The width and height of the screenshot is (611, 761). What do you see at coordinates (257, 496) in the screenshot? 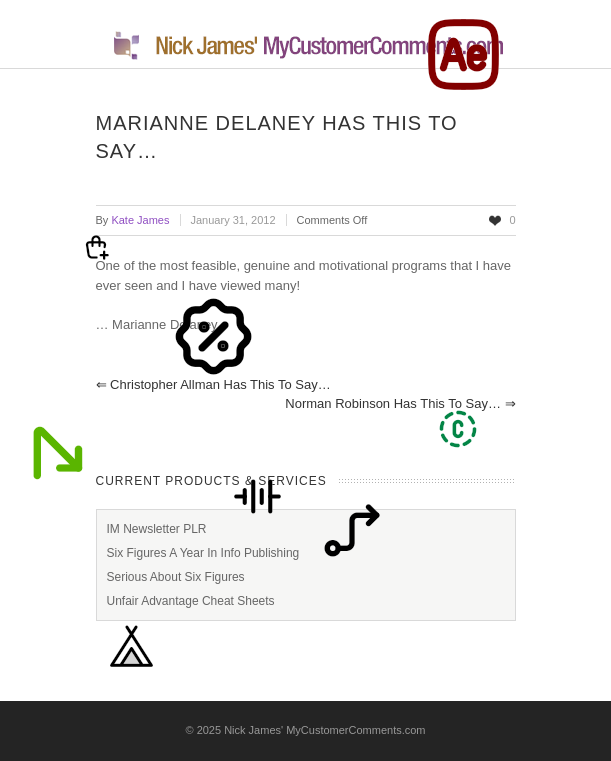
I see `view battery circuit or power connection status` at bounding box center [257, 496].